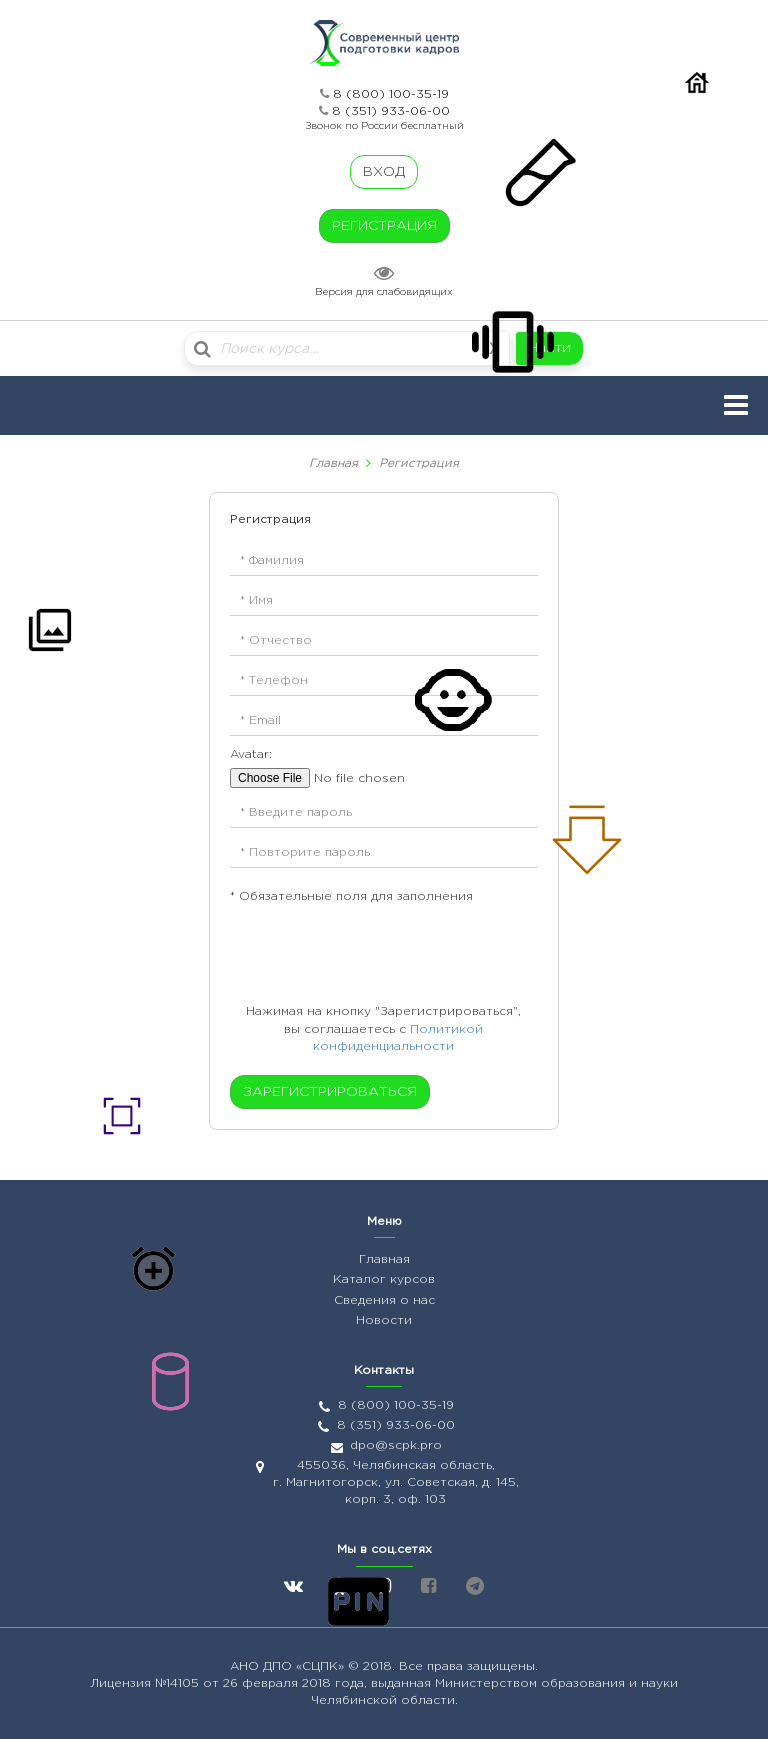 The width and height of the screenshot is (768, 1739). Describe the element at coordinates (358, 1601) in the screenshot. I see `indicates PIN authentication required` at that location.